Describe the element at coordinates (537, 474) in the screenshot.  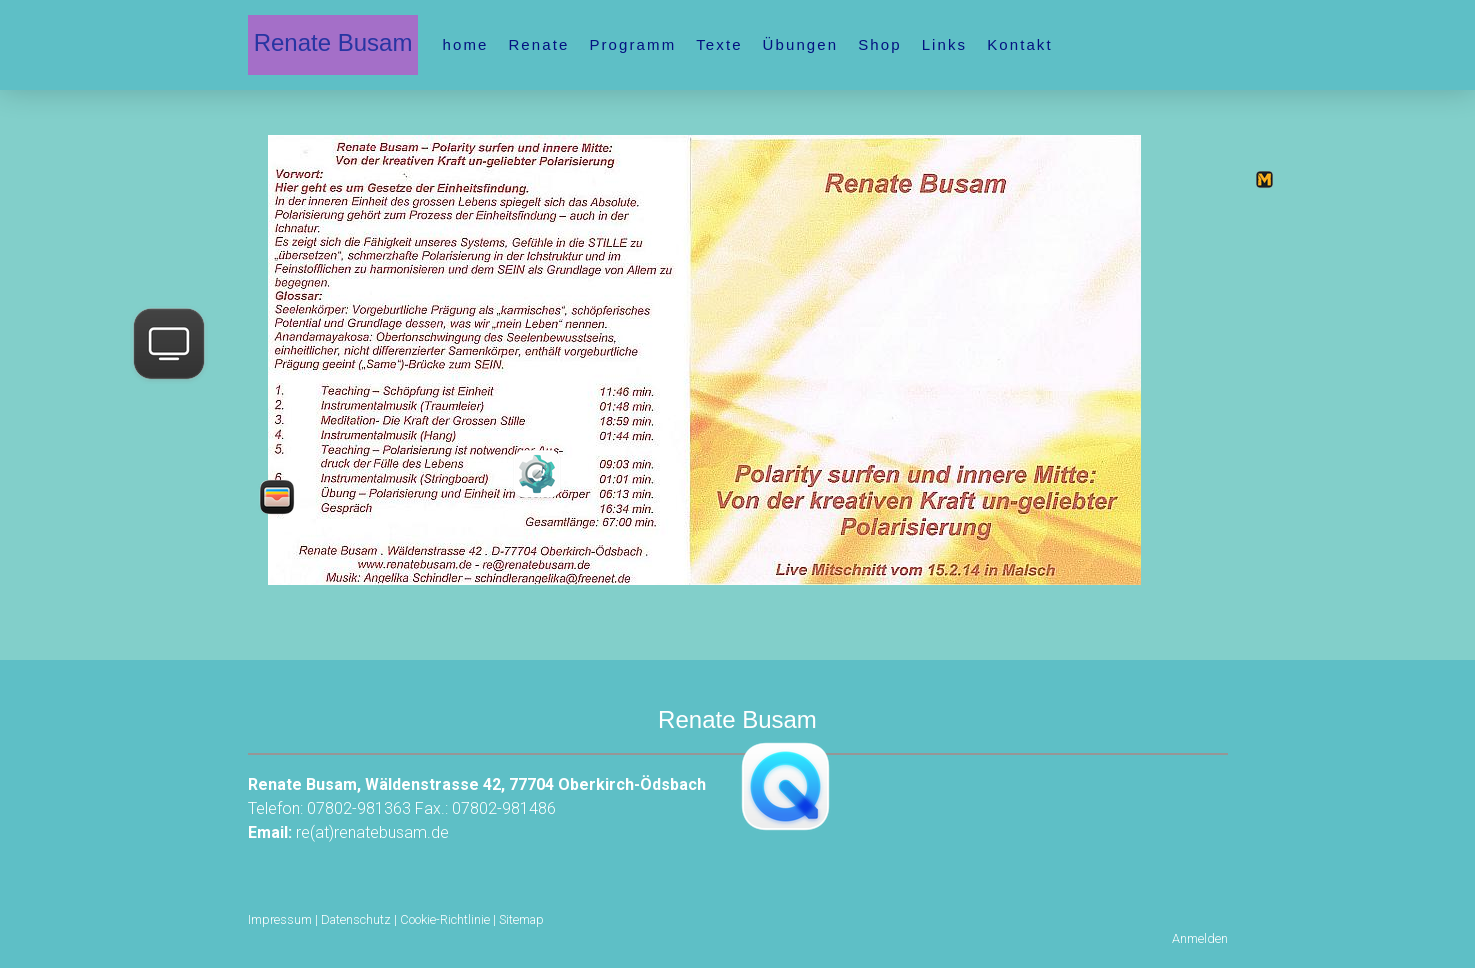
I see `open jacobdev application` at that location.